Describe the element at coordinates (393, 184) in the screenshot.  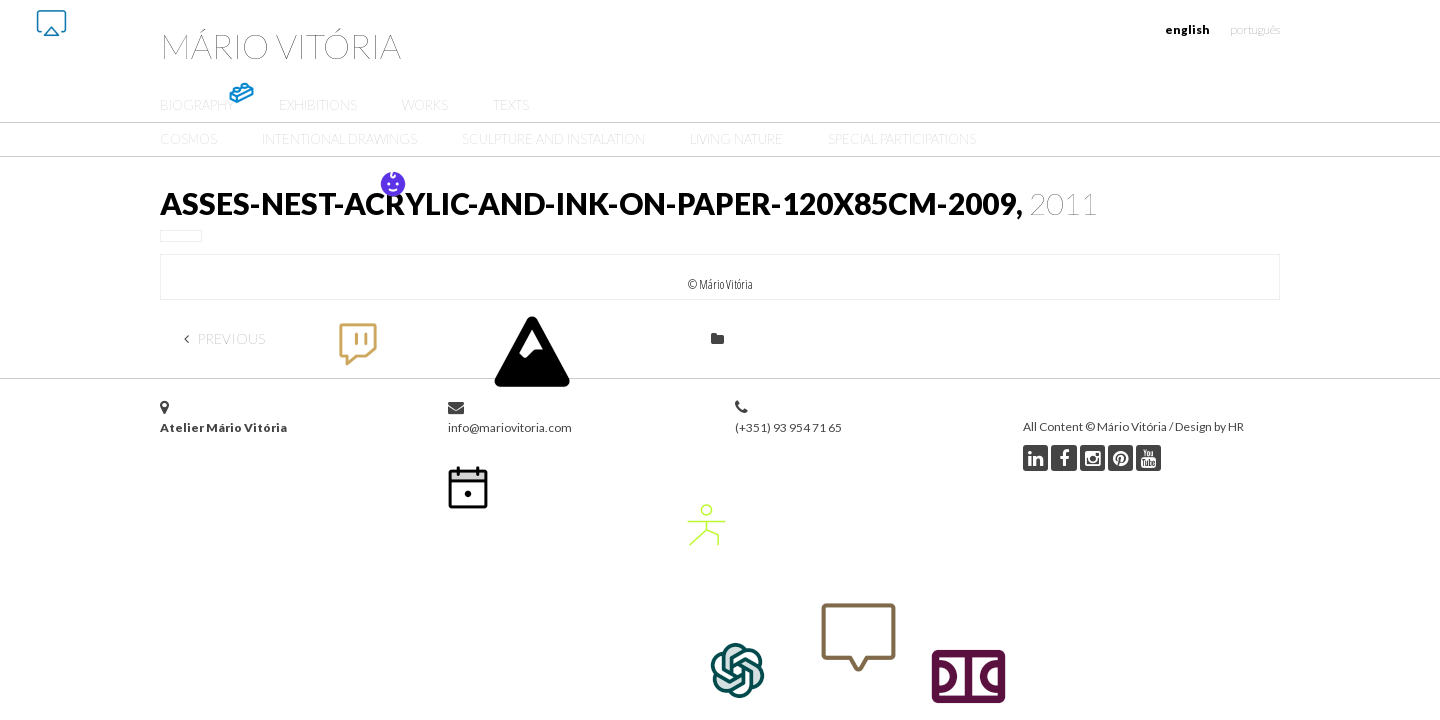
I see `access baby or child-related features` at that location.